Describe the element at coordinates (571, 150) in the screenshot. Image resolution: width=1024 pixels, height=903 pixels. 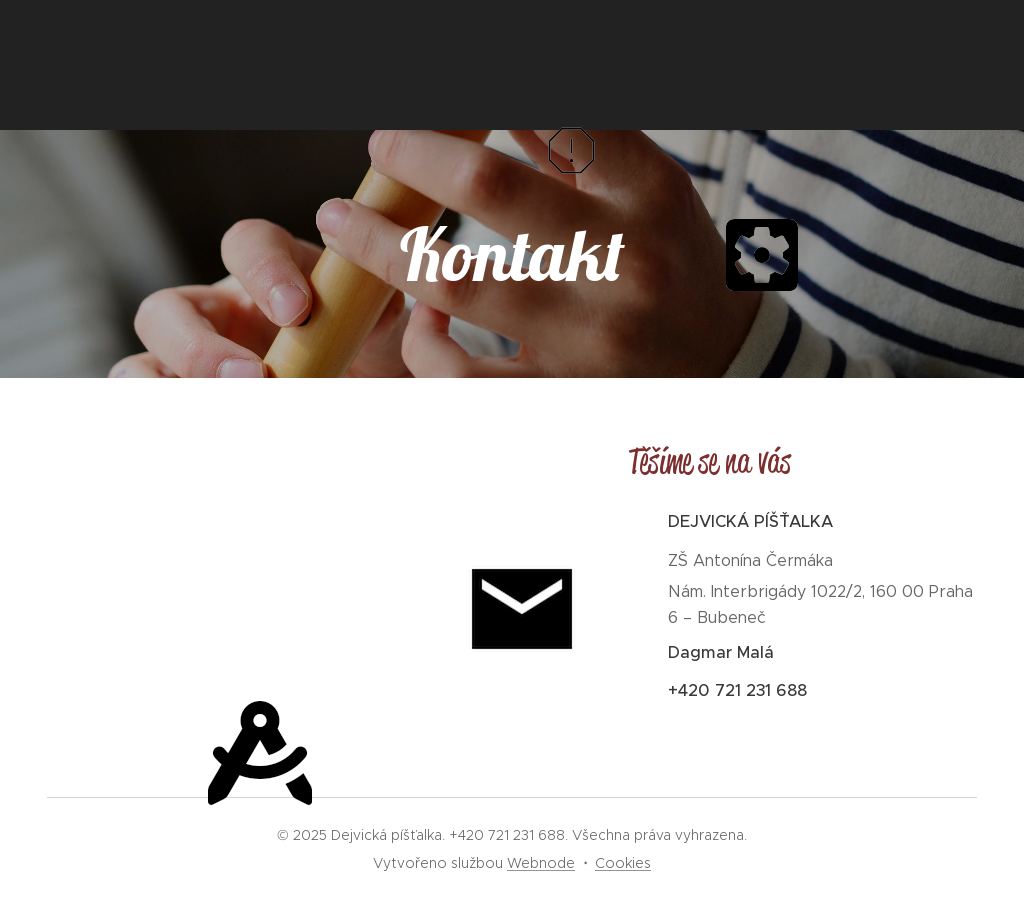
I see `indicates a warning or critical alert` at that location.